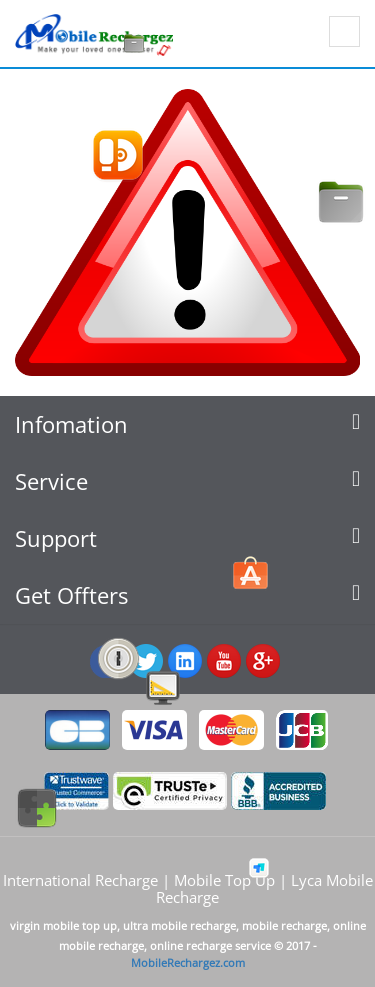  What do you see at coordinates (118, 658) in the screenshot?
I see `open passwords and keys manager` at bounding box center [118, 658].